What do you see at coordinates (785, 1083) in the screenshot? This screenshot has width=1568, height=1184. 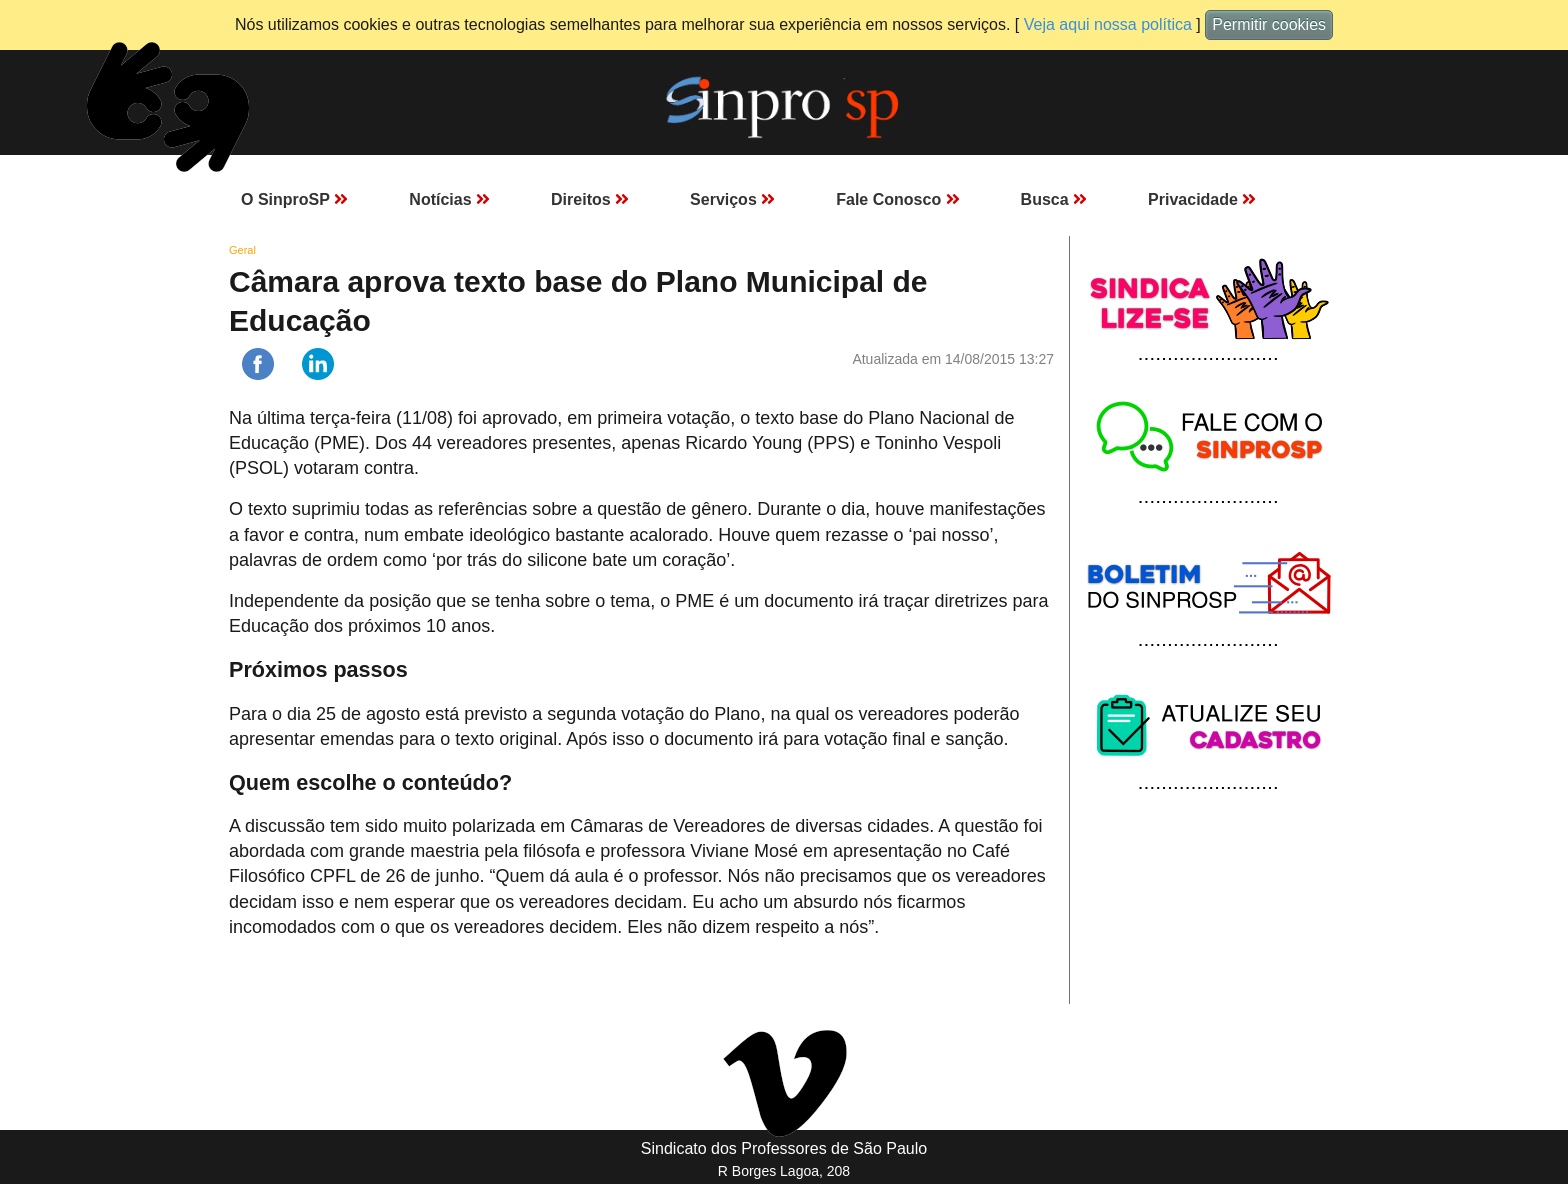 I see `open the Vimeo app` at bounding box center [785, 1083].